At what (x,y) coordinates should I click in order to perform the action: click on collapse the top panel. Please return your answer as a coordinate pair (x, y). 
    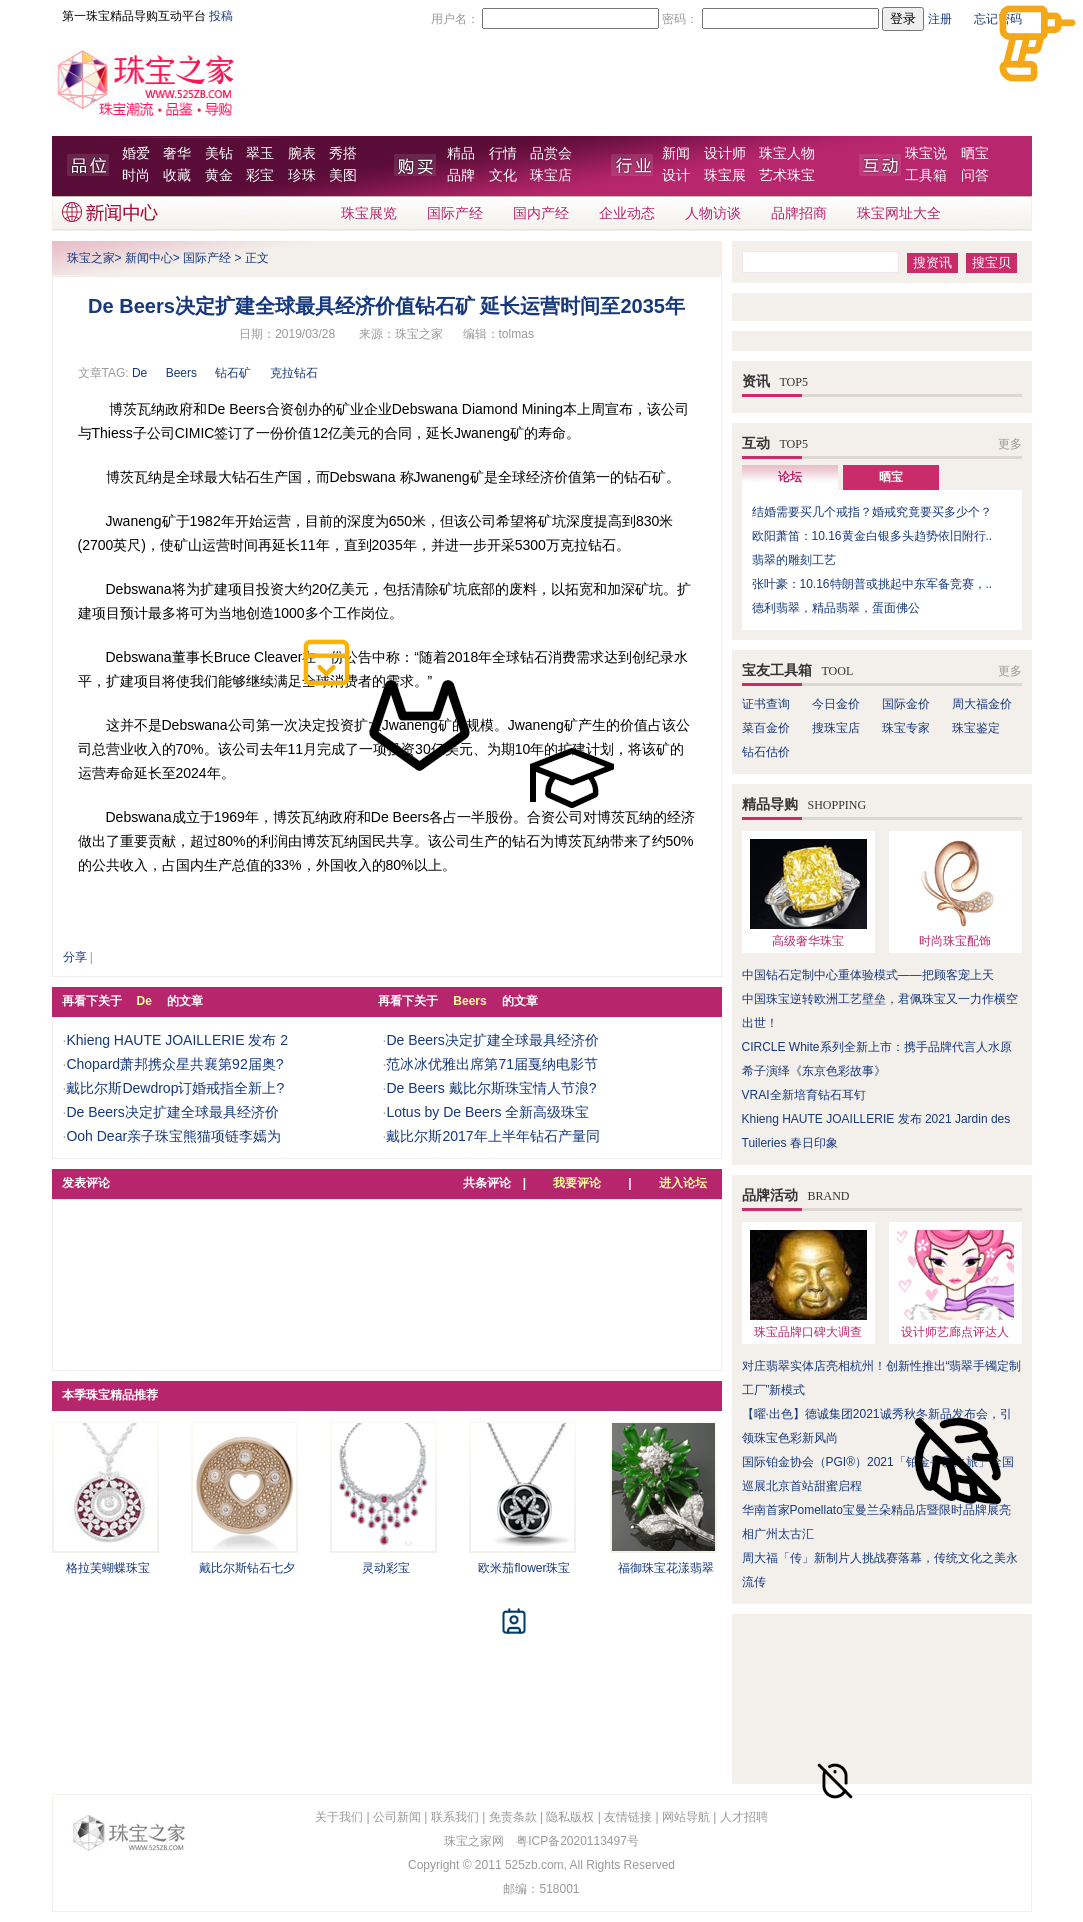
    Looking at the image, I should click on (326, 662).